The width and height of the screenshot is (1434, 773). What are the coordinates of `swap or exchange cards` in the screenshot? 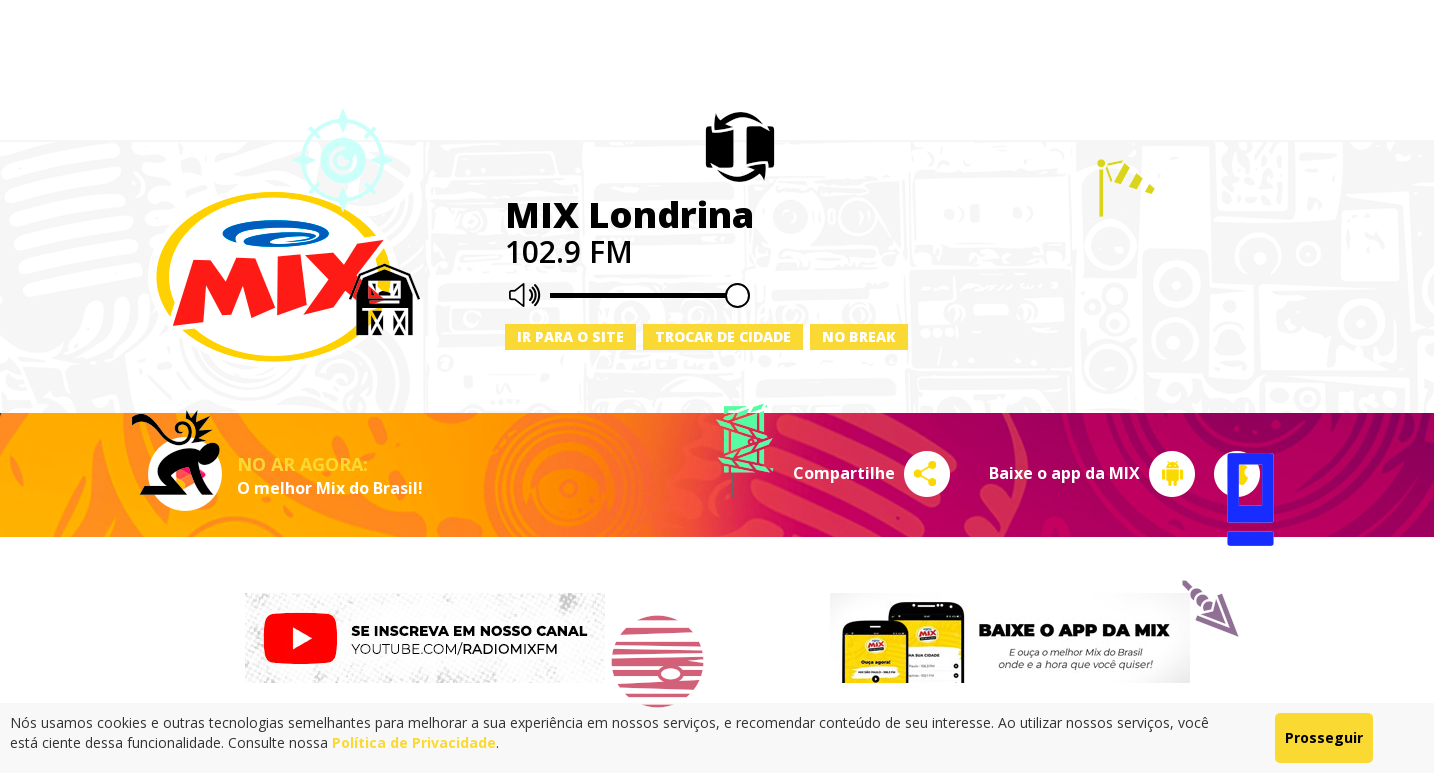 It's located at (740, 147).